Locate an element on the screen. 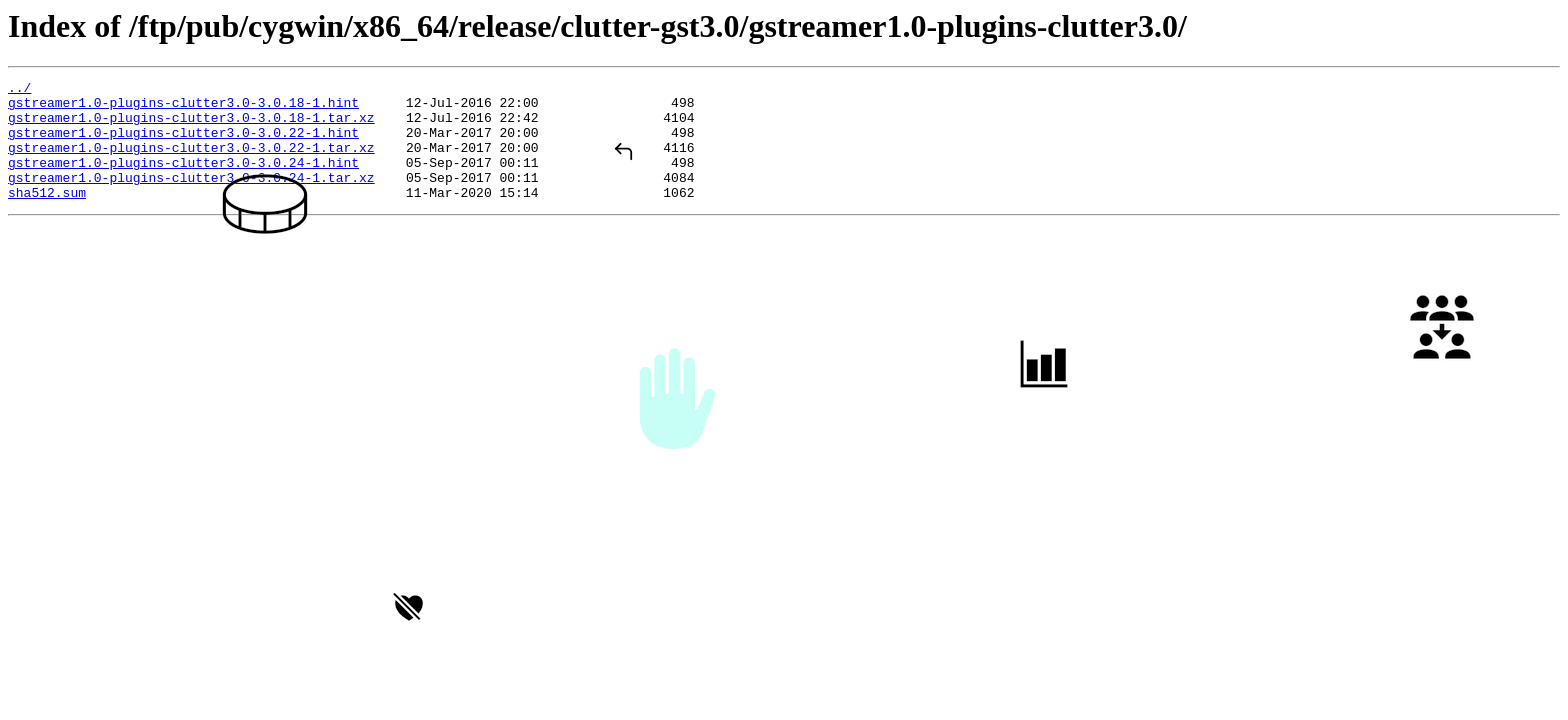 Image resolution: width=1568 pixels, height=720 pixels. view analytics or statistics is located at coordinates (1044, 364).